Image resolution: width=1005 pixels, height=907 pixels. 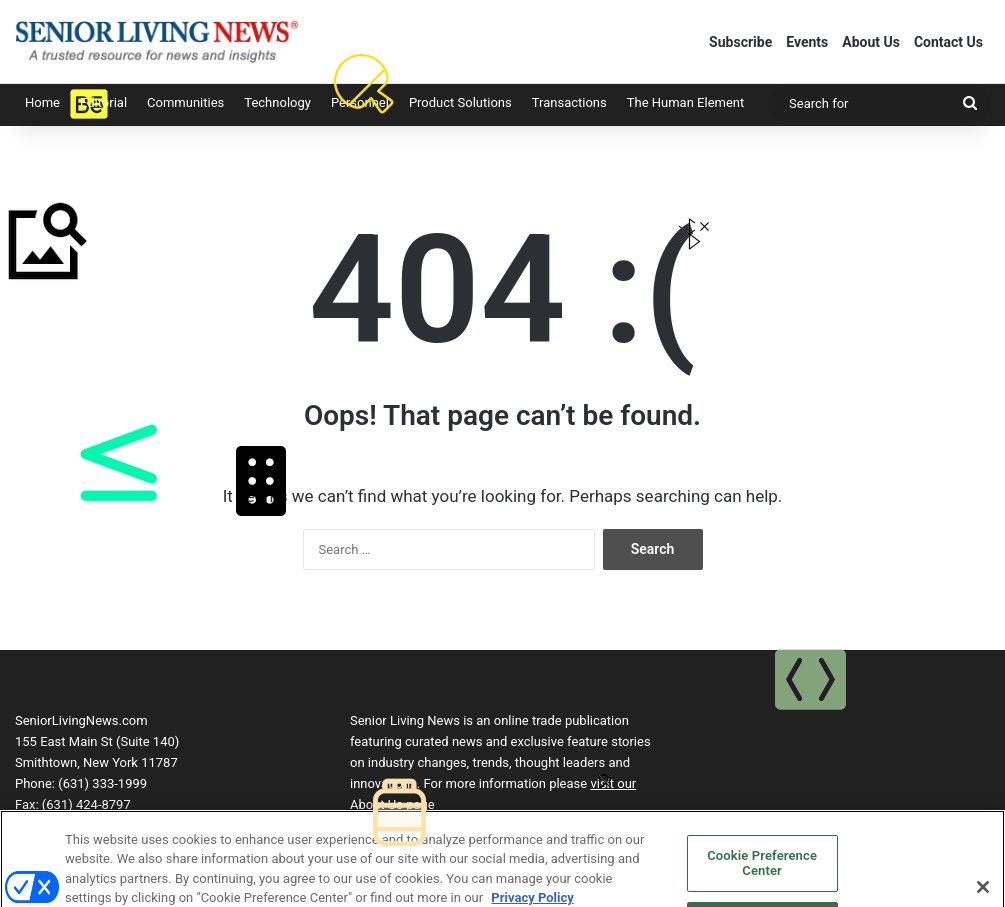 What do you see at coordinates (692, 234) in the screenshot?
I see `bluetooth connection disabled` at bounding box center [692, 234].